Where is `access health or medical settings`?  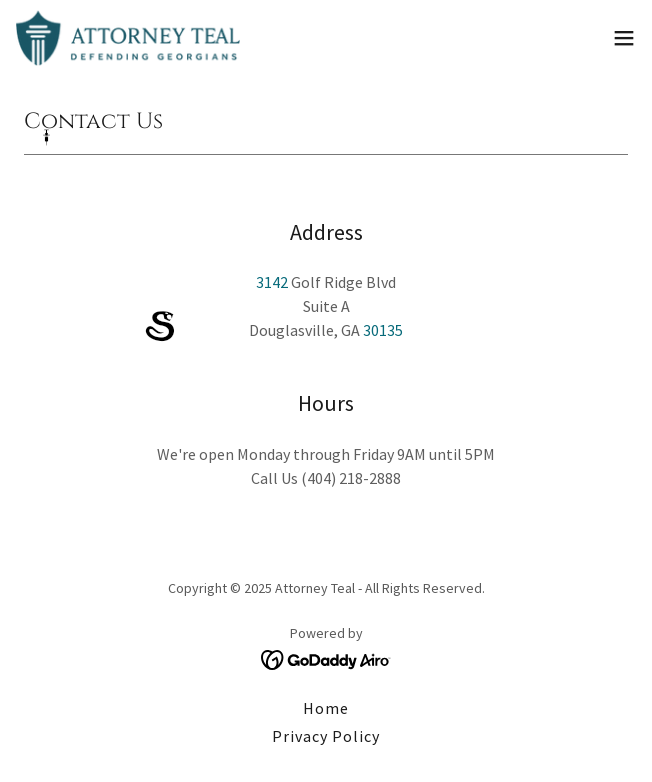 access health or medical settings is located at coordinates (46, 137).